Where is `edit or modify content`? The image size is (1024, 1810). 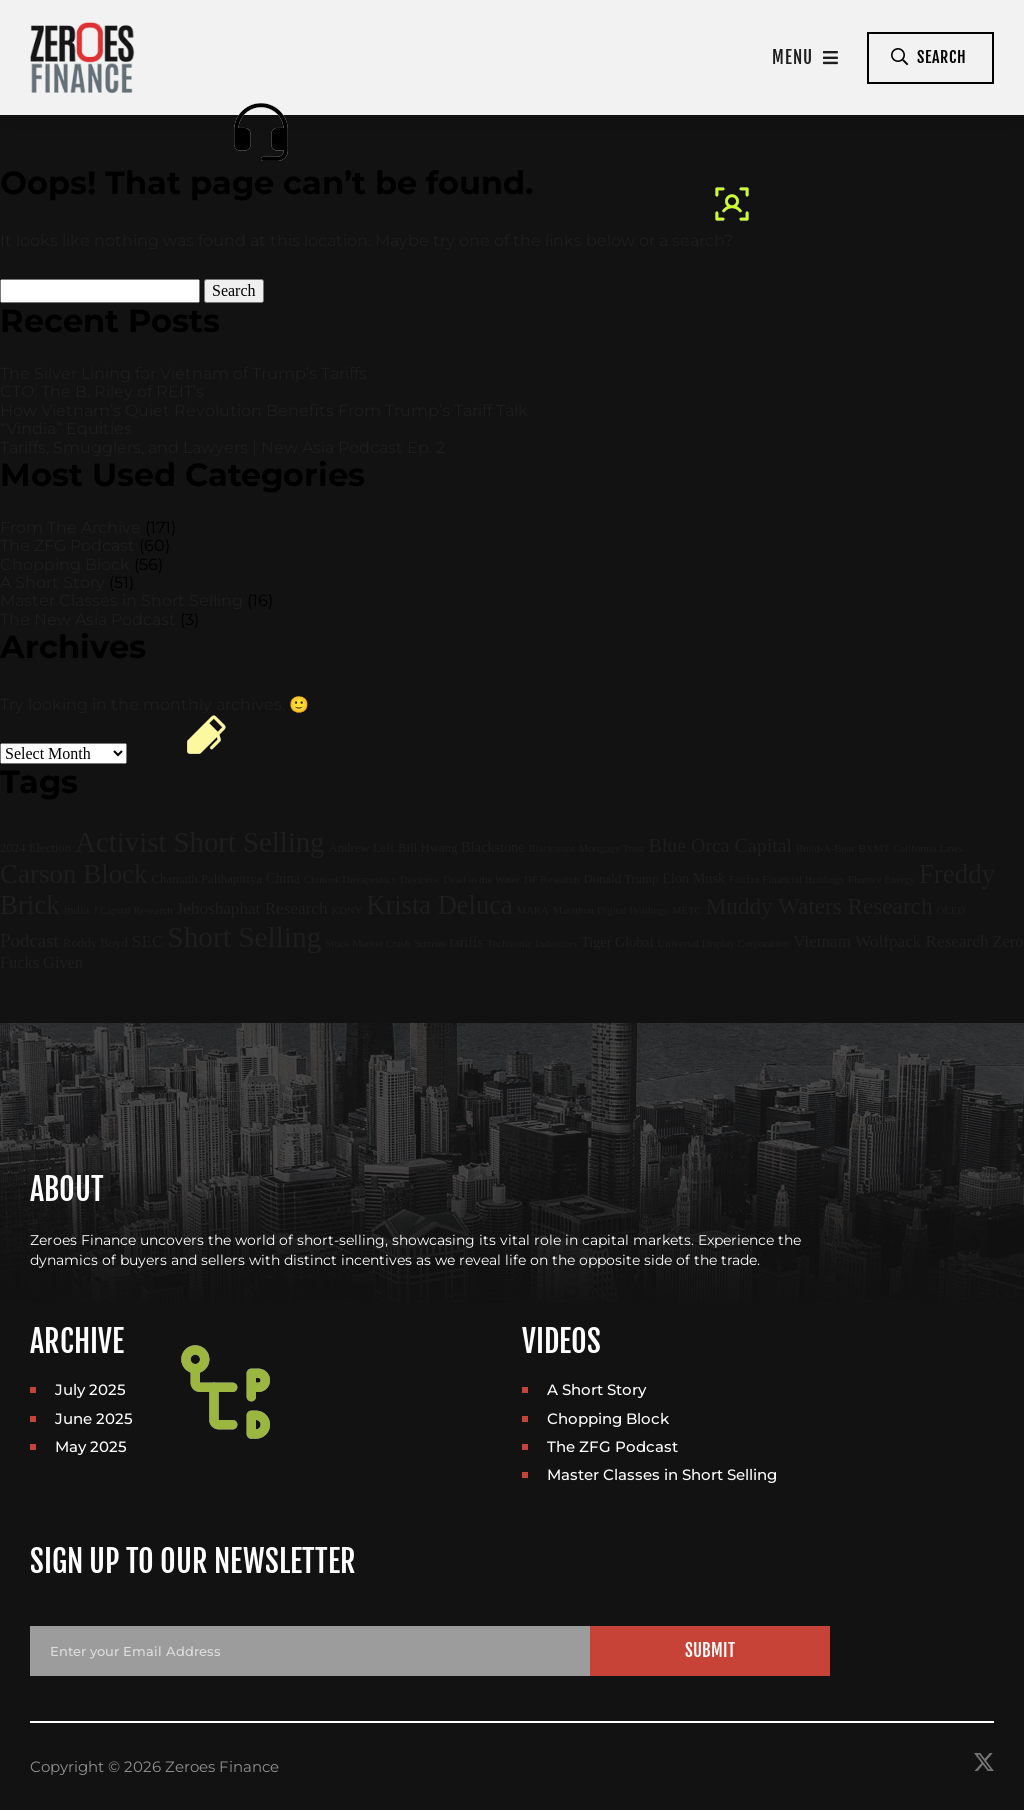
edit or modify content is located at coordinates (205, 735).